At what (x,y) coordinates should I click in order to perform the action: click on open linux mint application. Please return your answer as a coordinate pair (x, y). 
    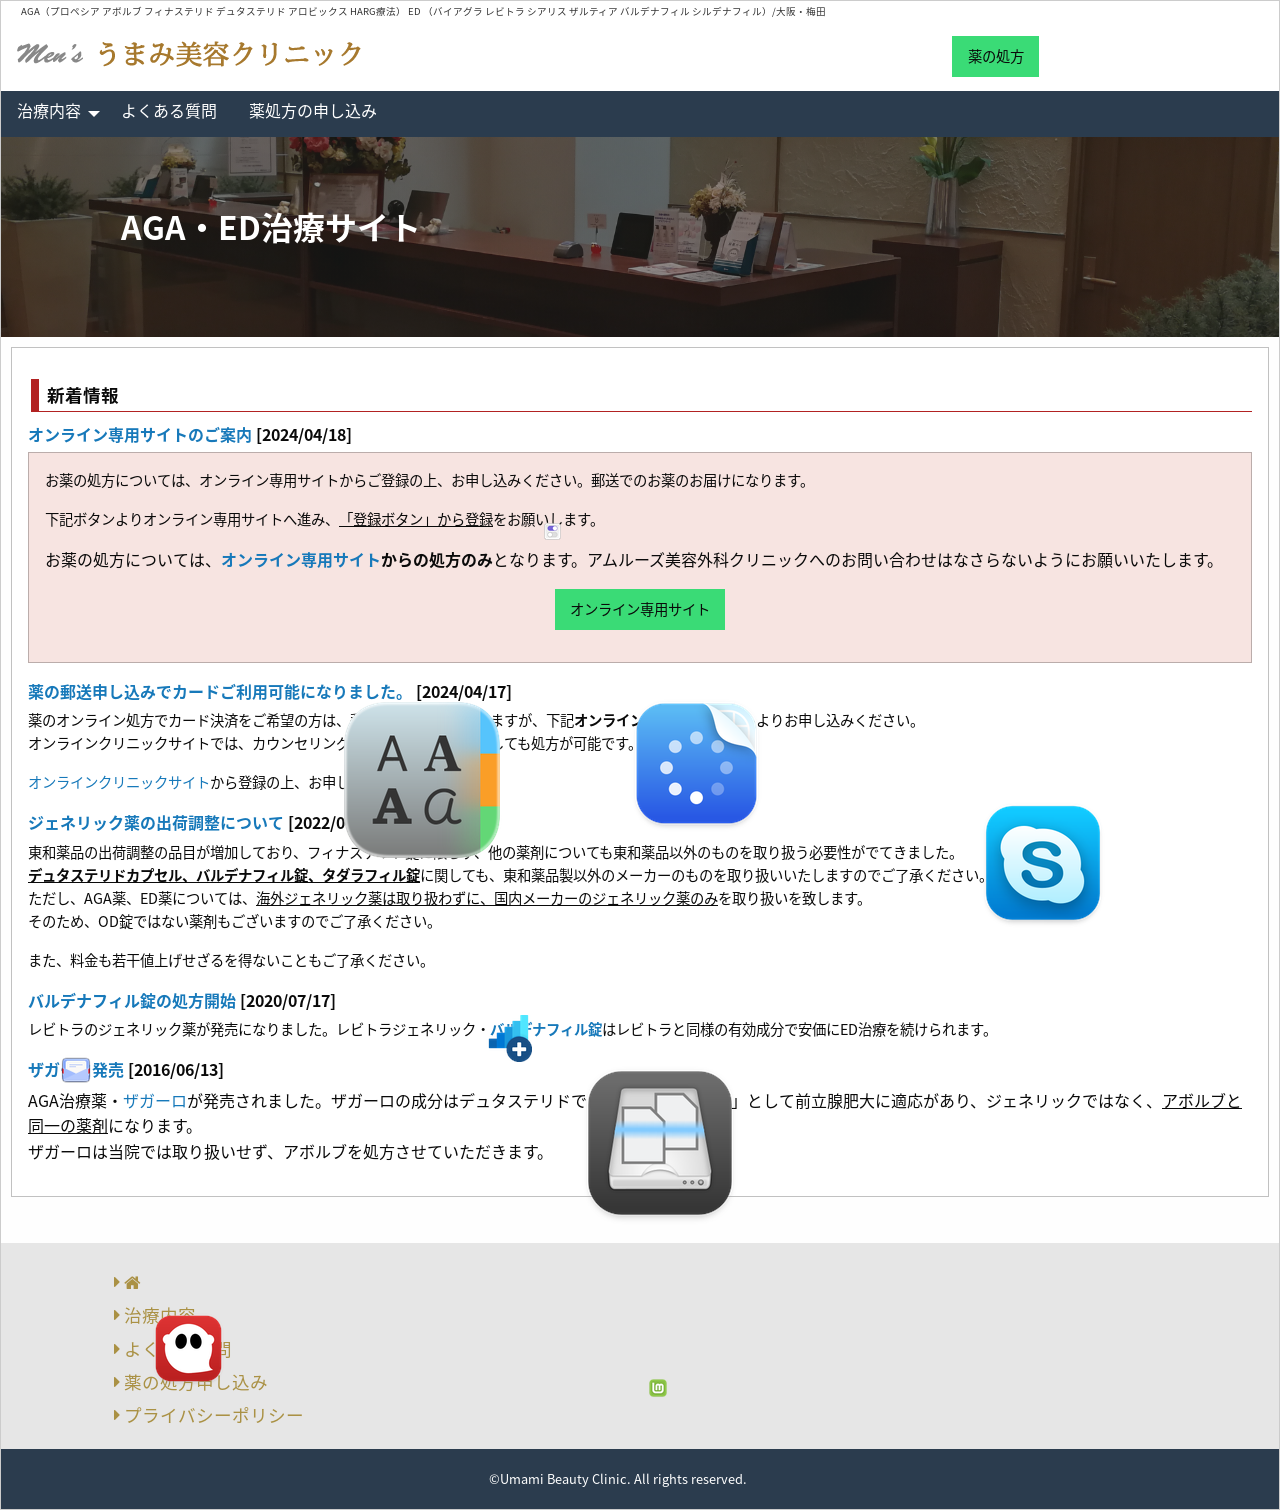
    Looking at the image, I should click on (658, 1388).